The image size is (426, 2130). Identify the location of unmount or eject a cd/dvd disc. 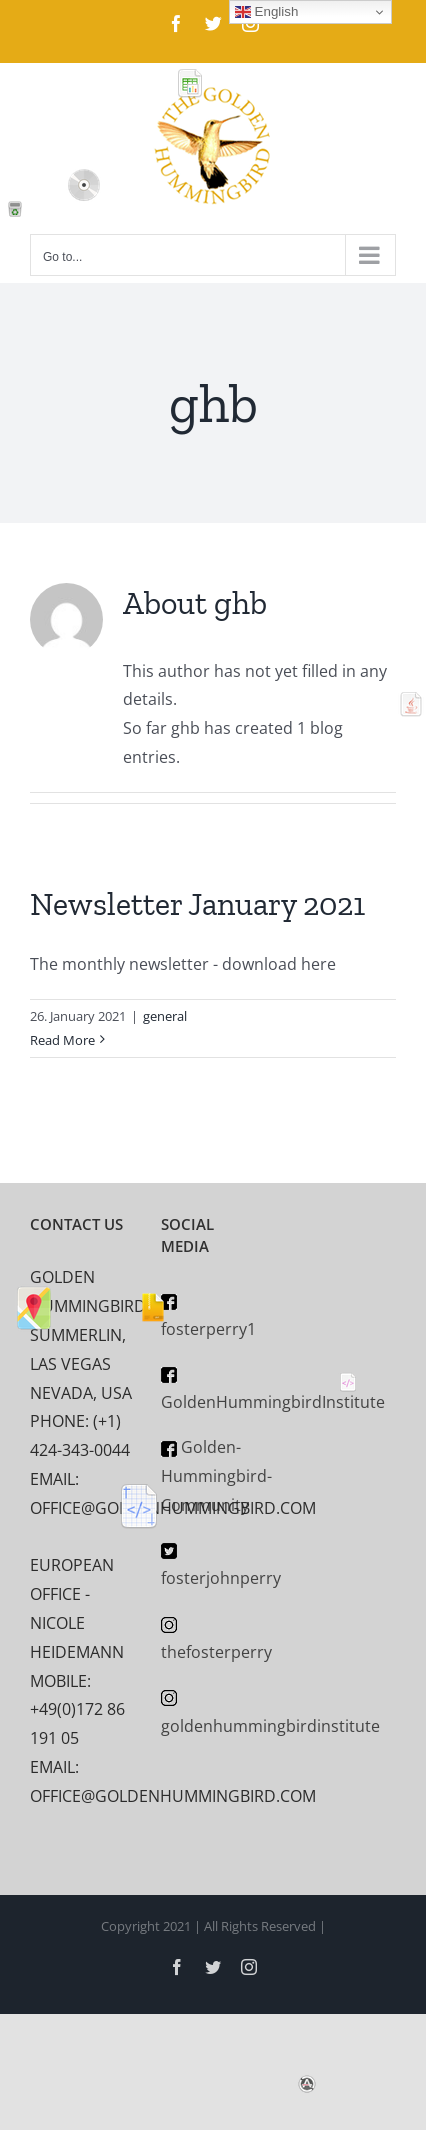
(84, 185).